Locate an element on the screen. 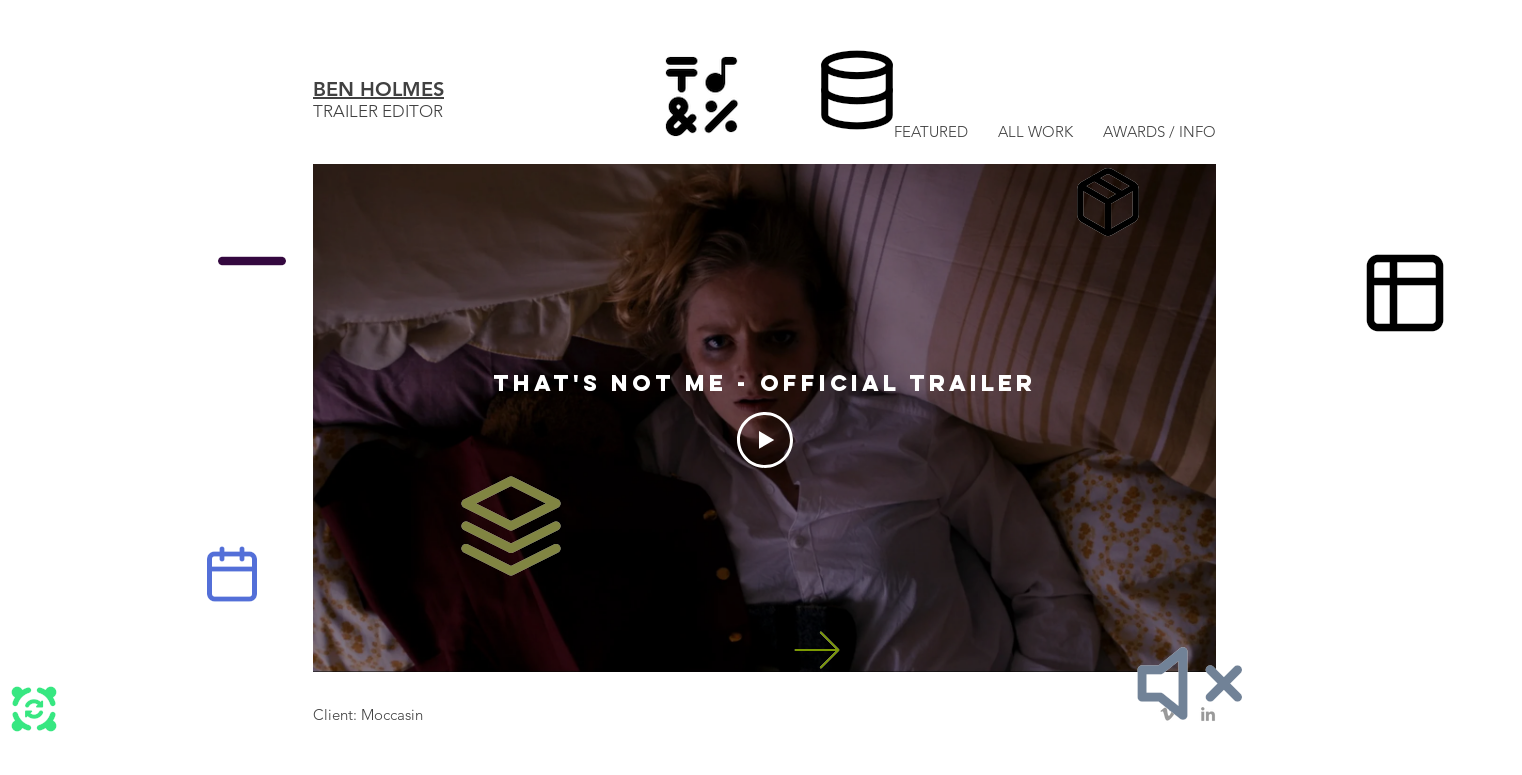 Image resolution: width=1522 pixels, height=775 pixels. access special characters and symbols keyboard is located at coordinates (701, 96).